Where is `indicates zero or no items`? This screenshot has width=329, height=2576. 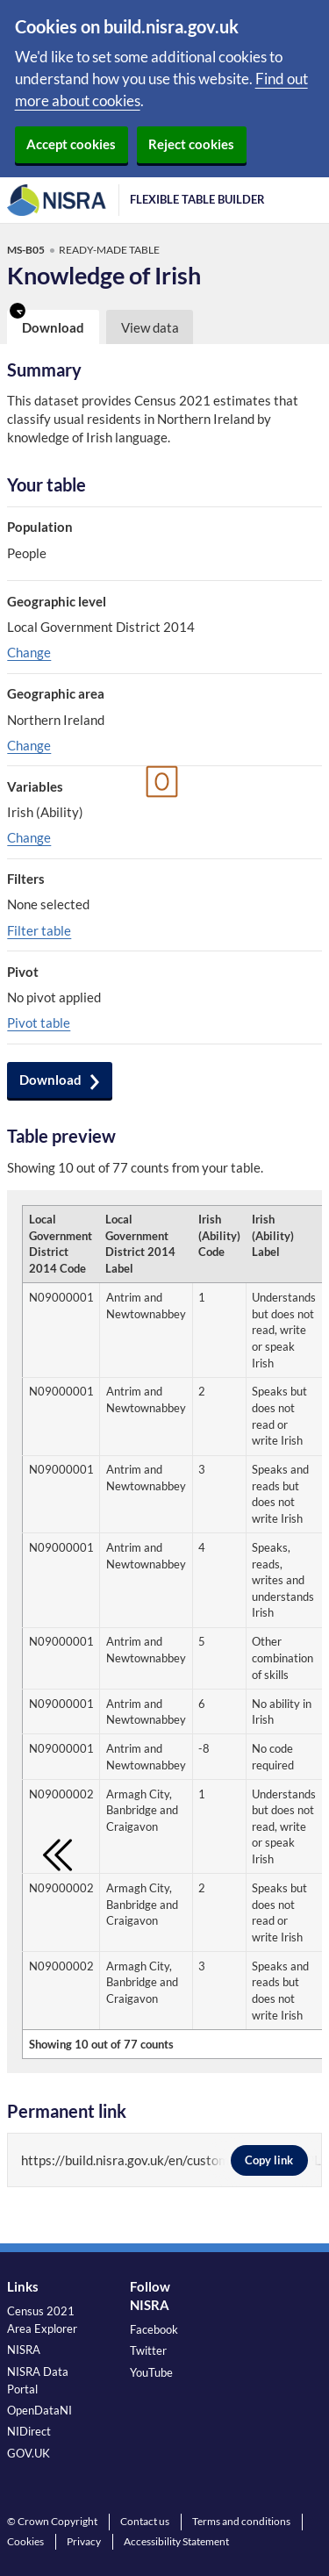
indicates zero or no items is located at coordinates (161, 781).